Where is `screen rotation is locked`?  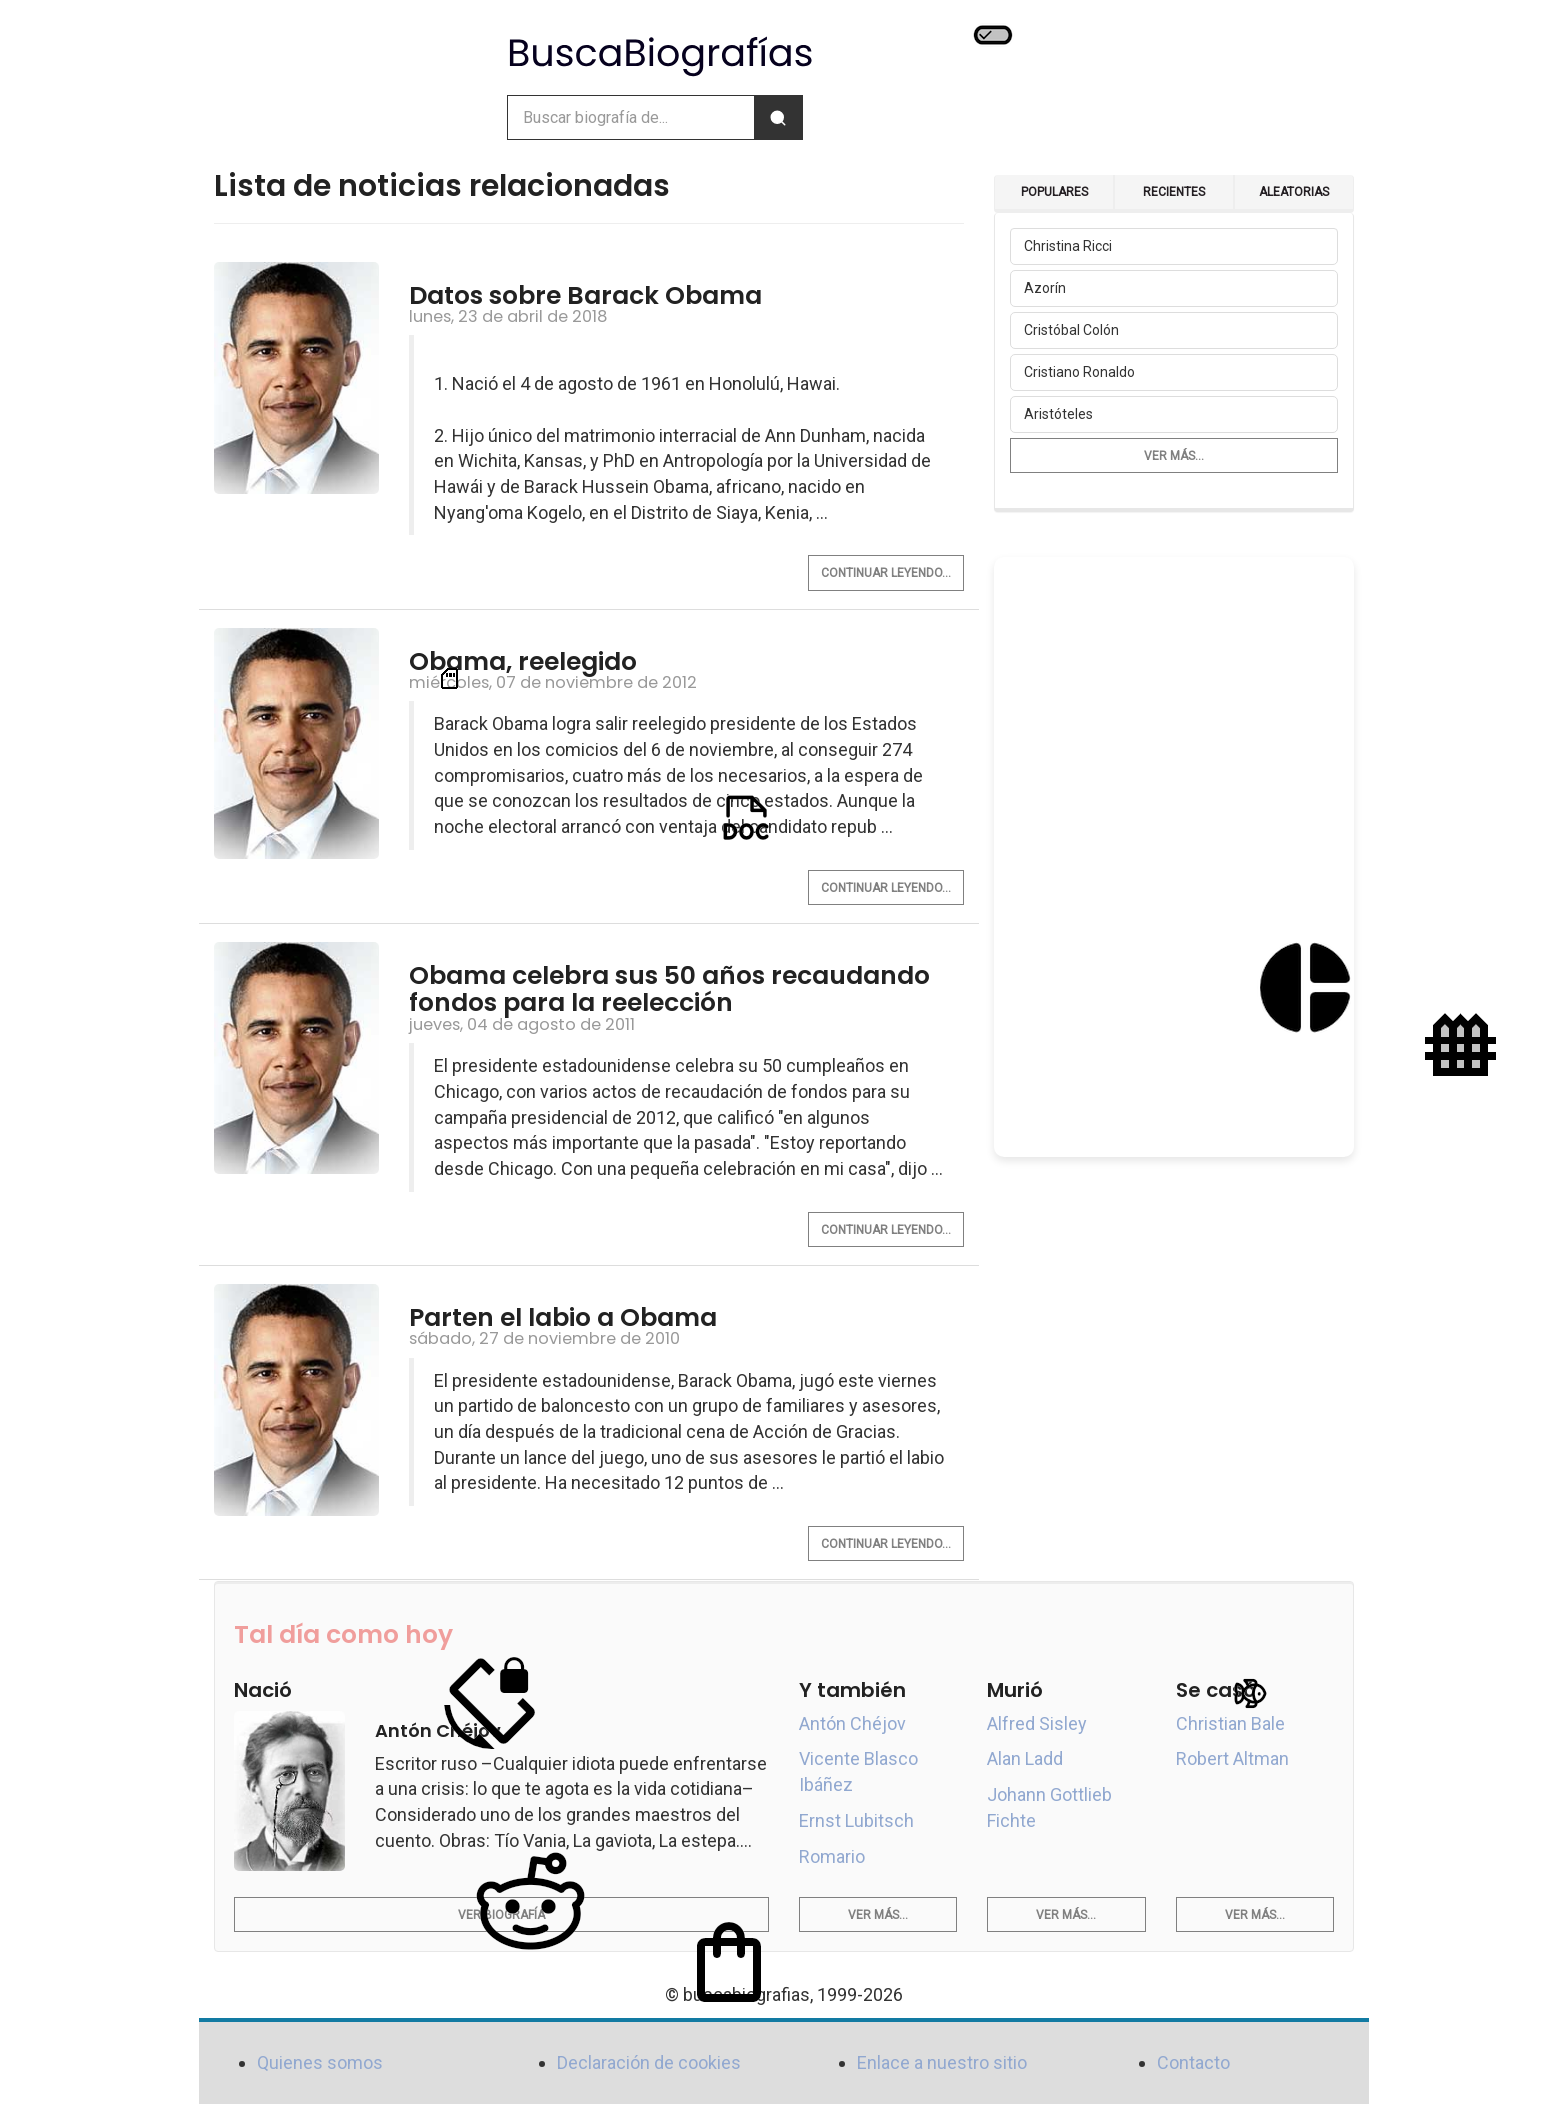
screen rotation is locked is located at coordinates (492, 1701).